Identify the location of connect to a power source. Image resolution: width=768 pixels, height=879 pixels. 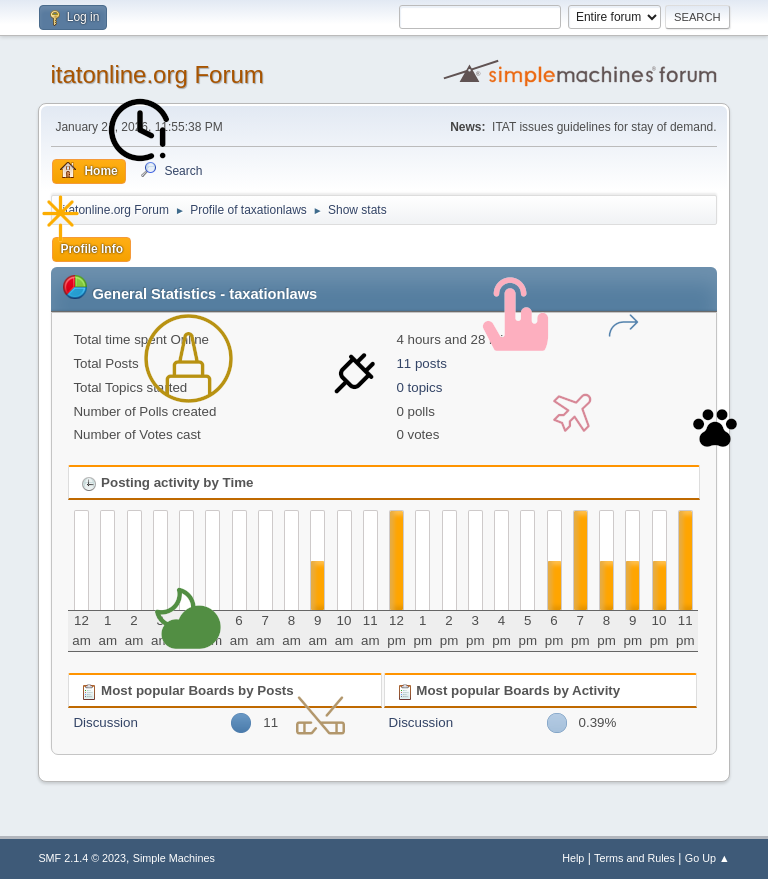
(354, 374).